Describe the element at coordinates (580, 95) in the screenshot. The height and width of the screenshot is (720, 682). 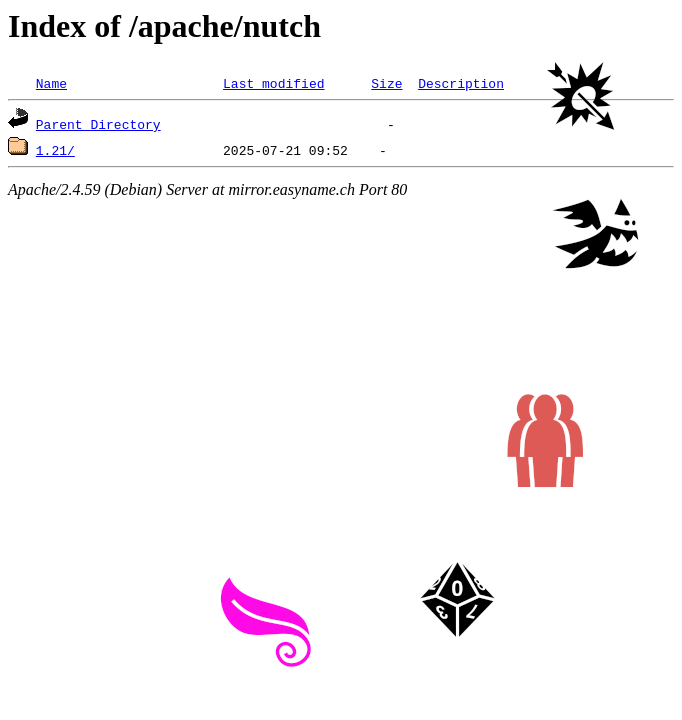
I see `search with enhanced or powerful results` at that location.